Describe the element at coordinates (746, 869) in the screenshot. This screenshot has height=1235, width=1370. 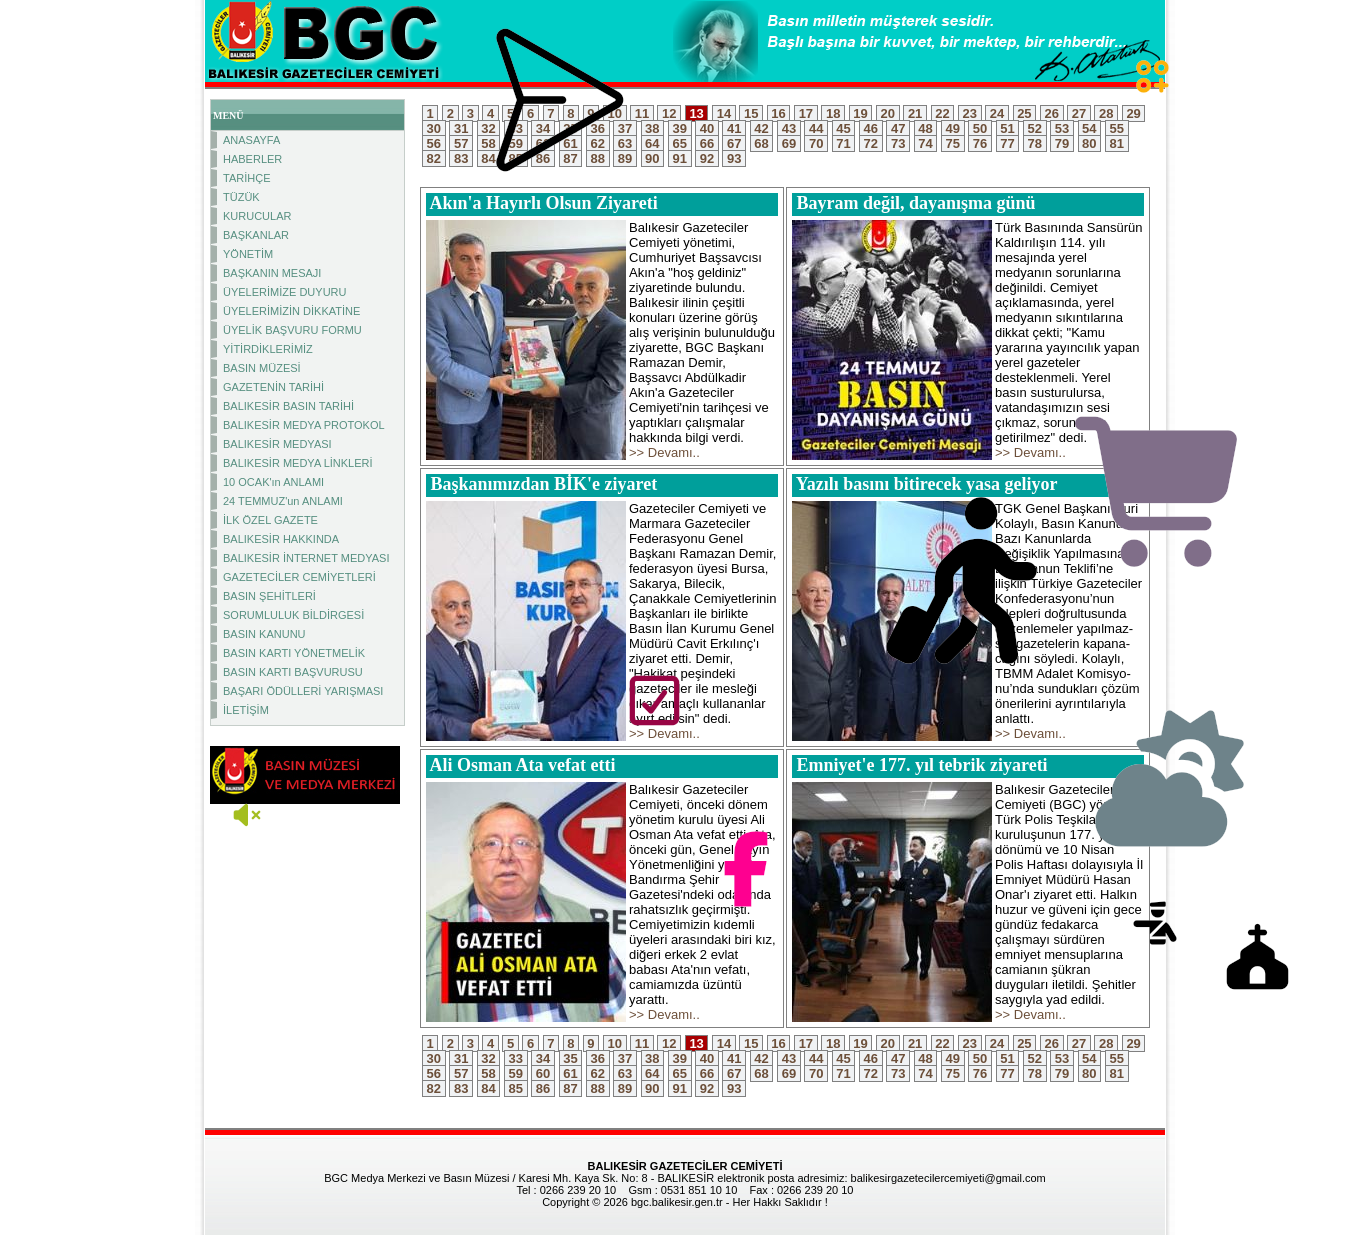
I see `connect with facebook` at that location.